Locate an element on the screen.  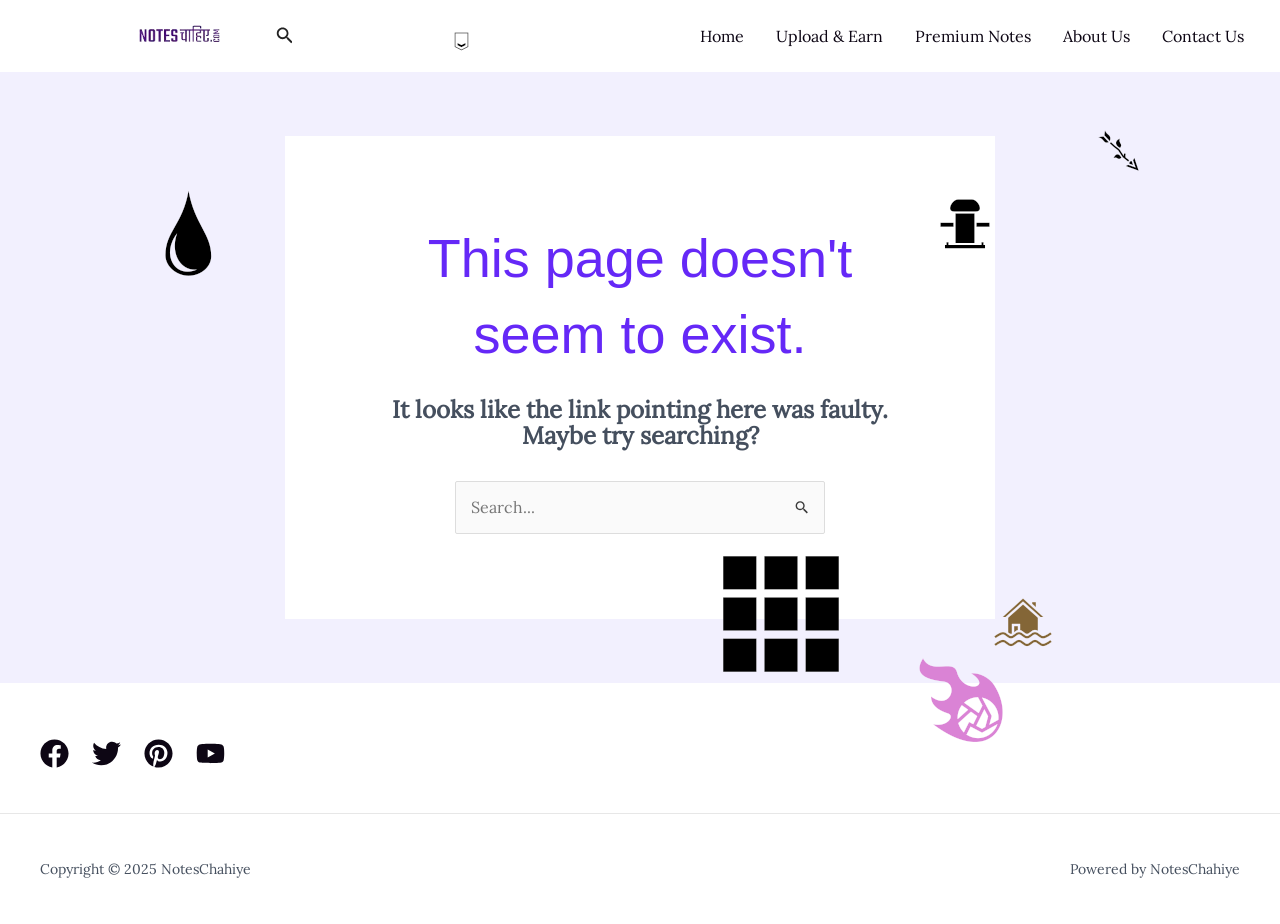
fire-type attack or ability in a game is located at coordinates (959, 699).